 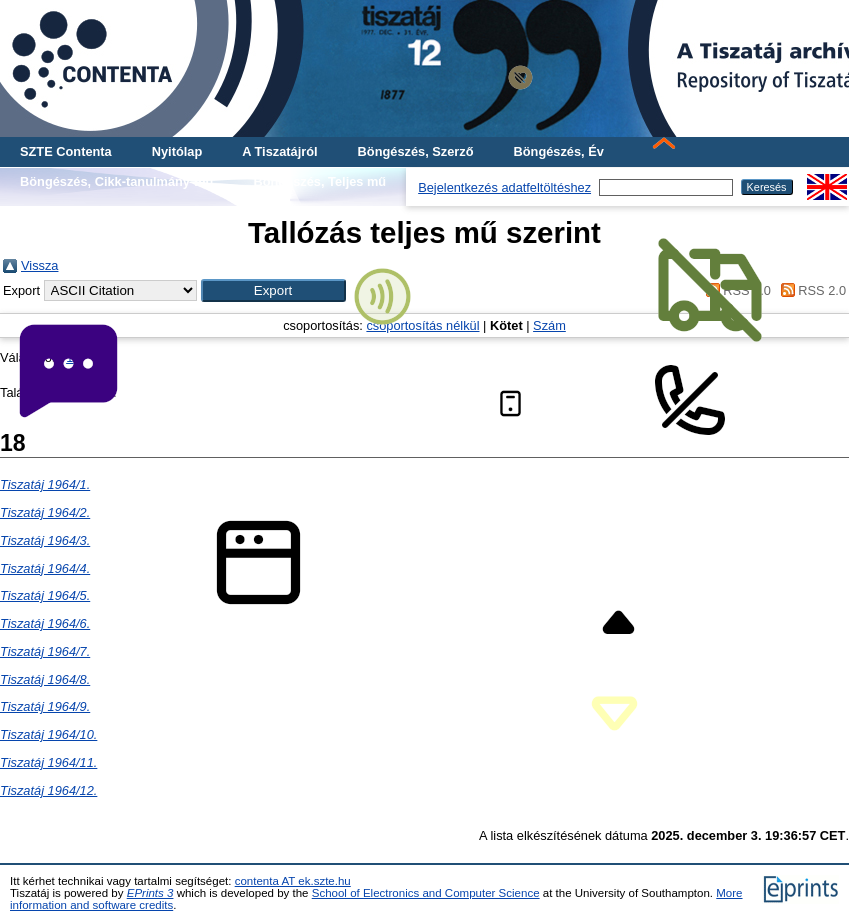 What do you see at coordinates (614, 711) in the screenshot?
I see `expand dropdown menu` at bounding box center [614, 711].